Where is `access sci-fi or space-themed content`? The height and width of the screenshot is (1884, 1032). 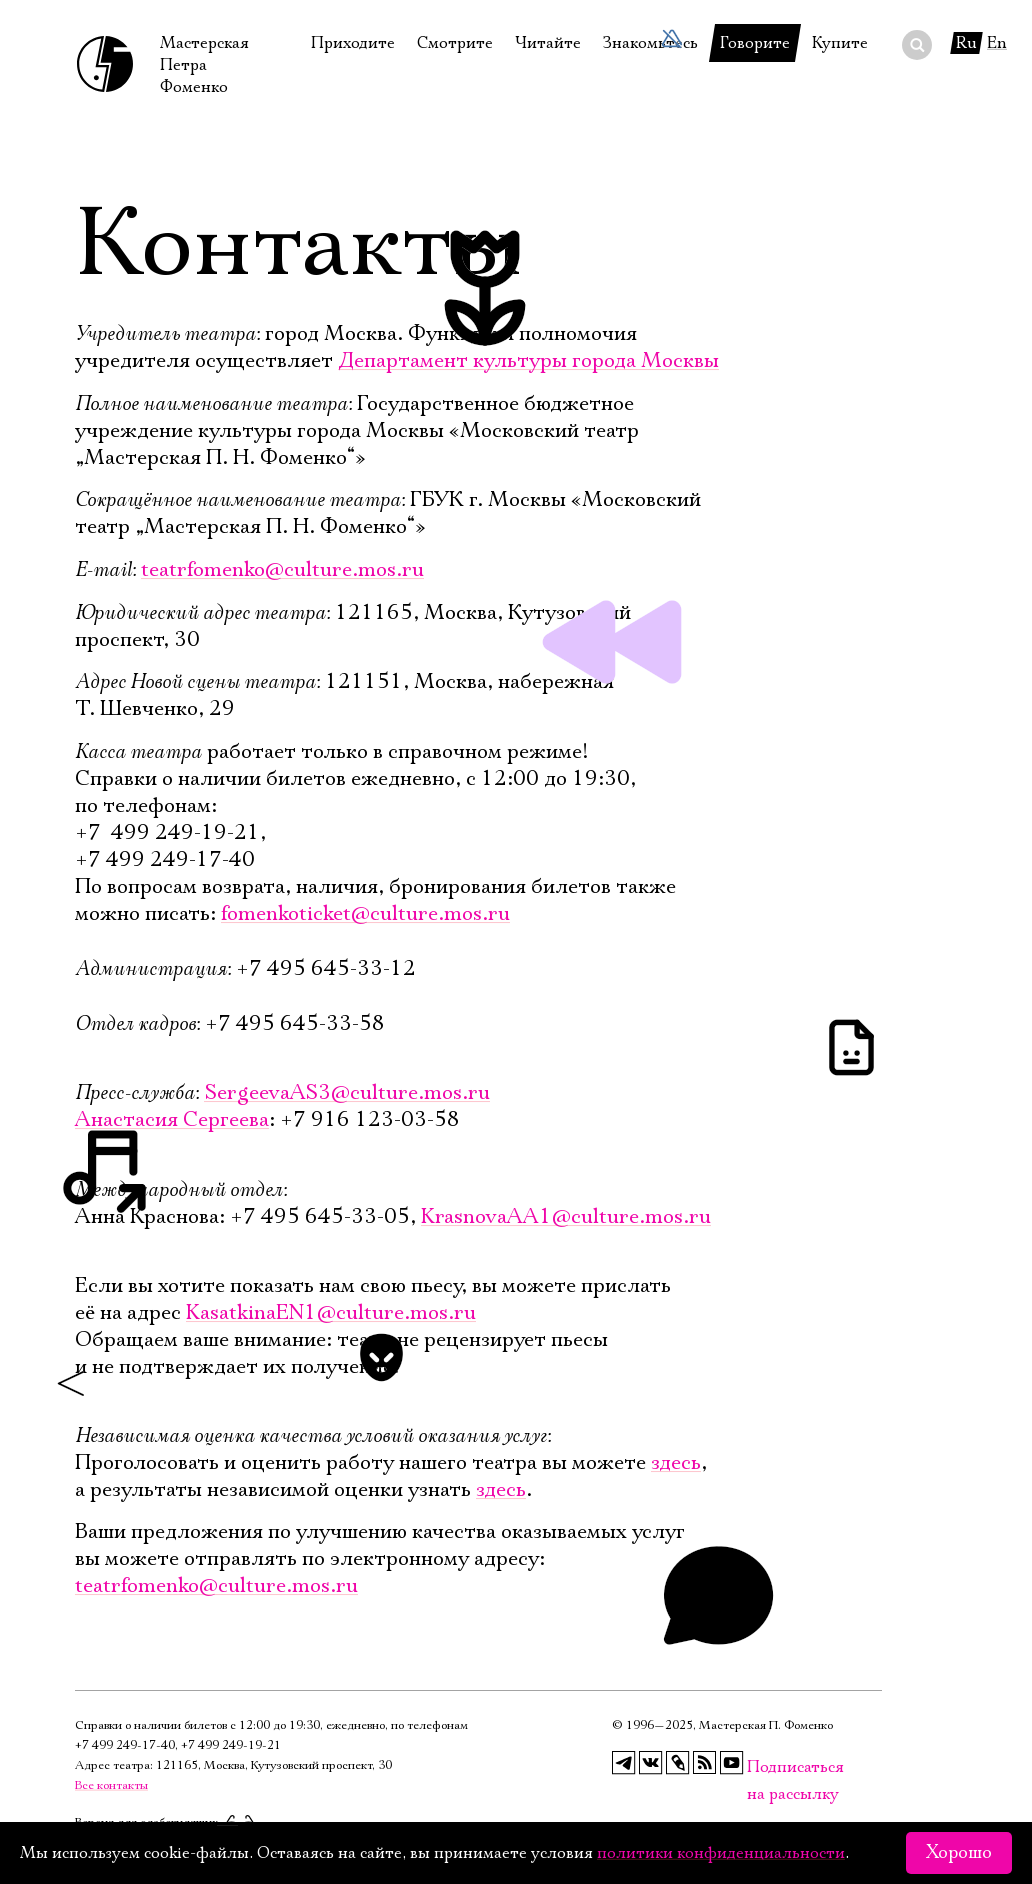
access sci-fi or space-themed content is located at coordinates (381, 1357).